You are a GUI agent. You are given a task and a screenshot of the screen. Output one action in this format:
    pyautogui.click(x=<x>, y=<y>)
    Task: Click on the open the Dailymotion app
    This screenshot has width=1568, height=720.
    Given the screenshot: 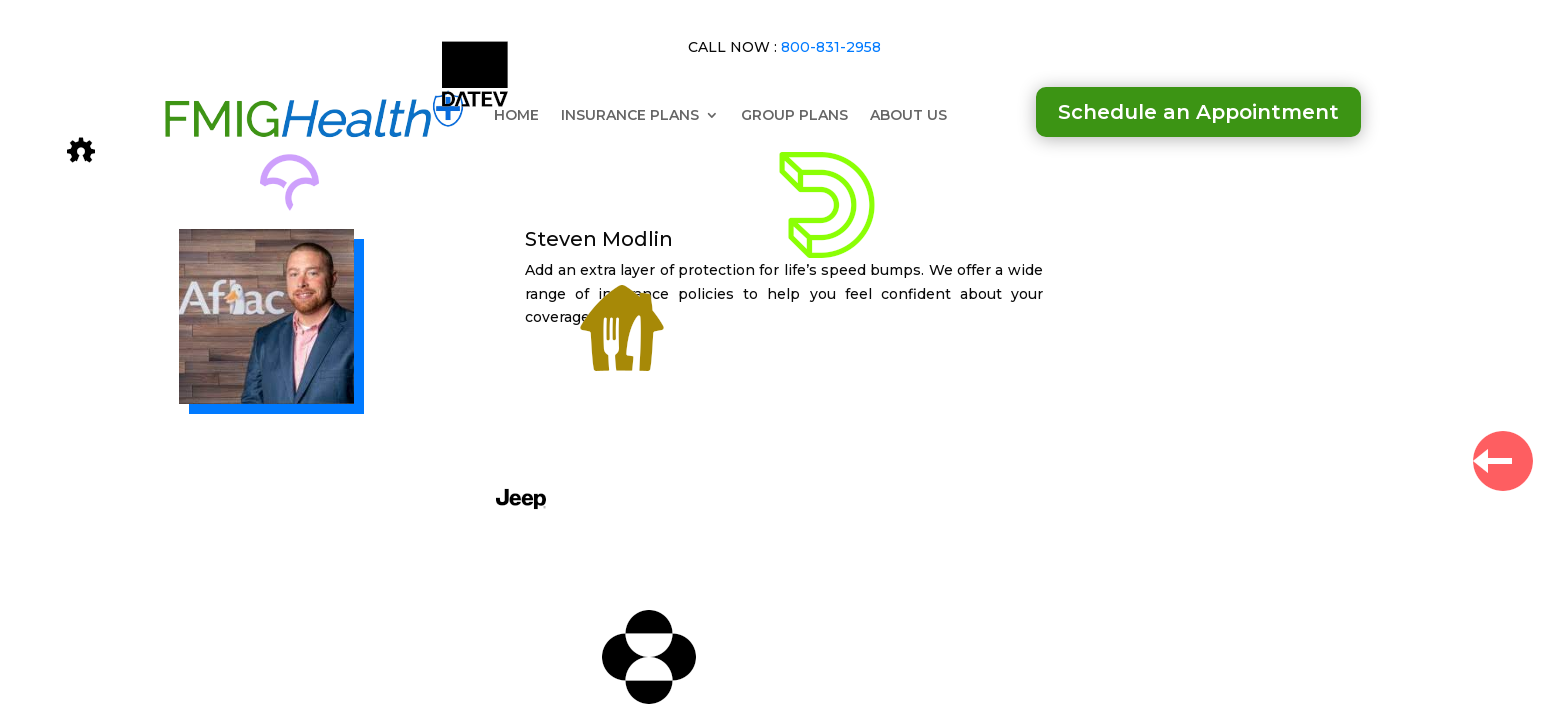 What is the action you would take?
    pyautogui.click(x=827, y=205)
    